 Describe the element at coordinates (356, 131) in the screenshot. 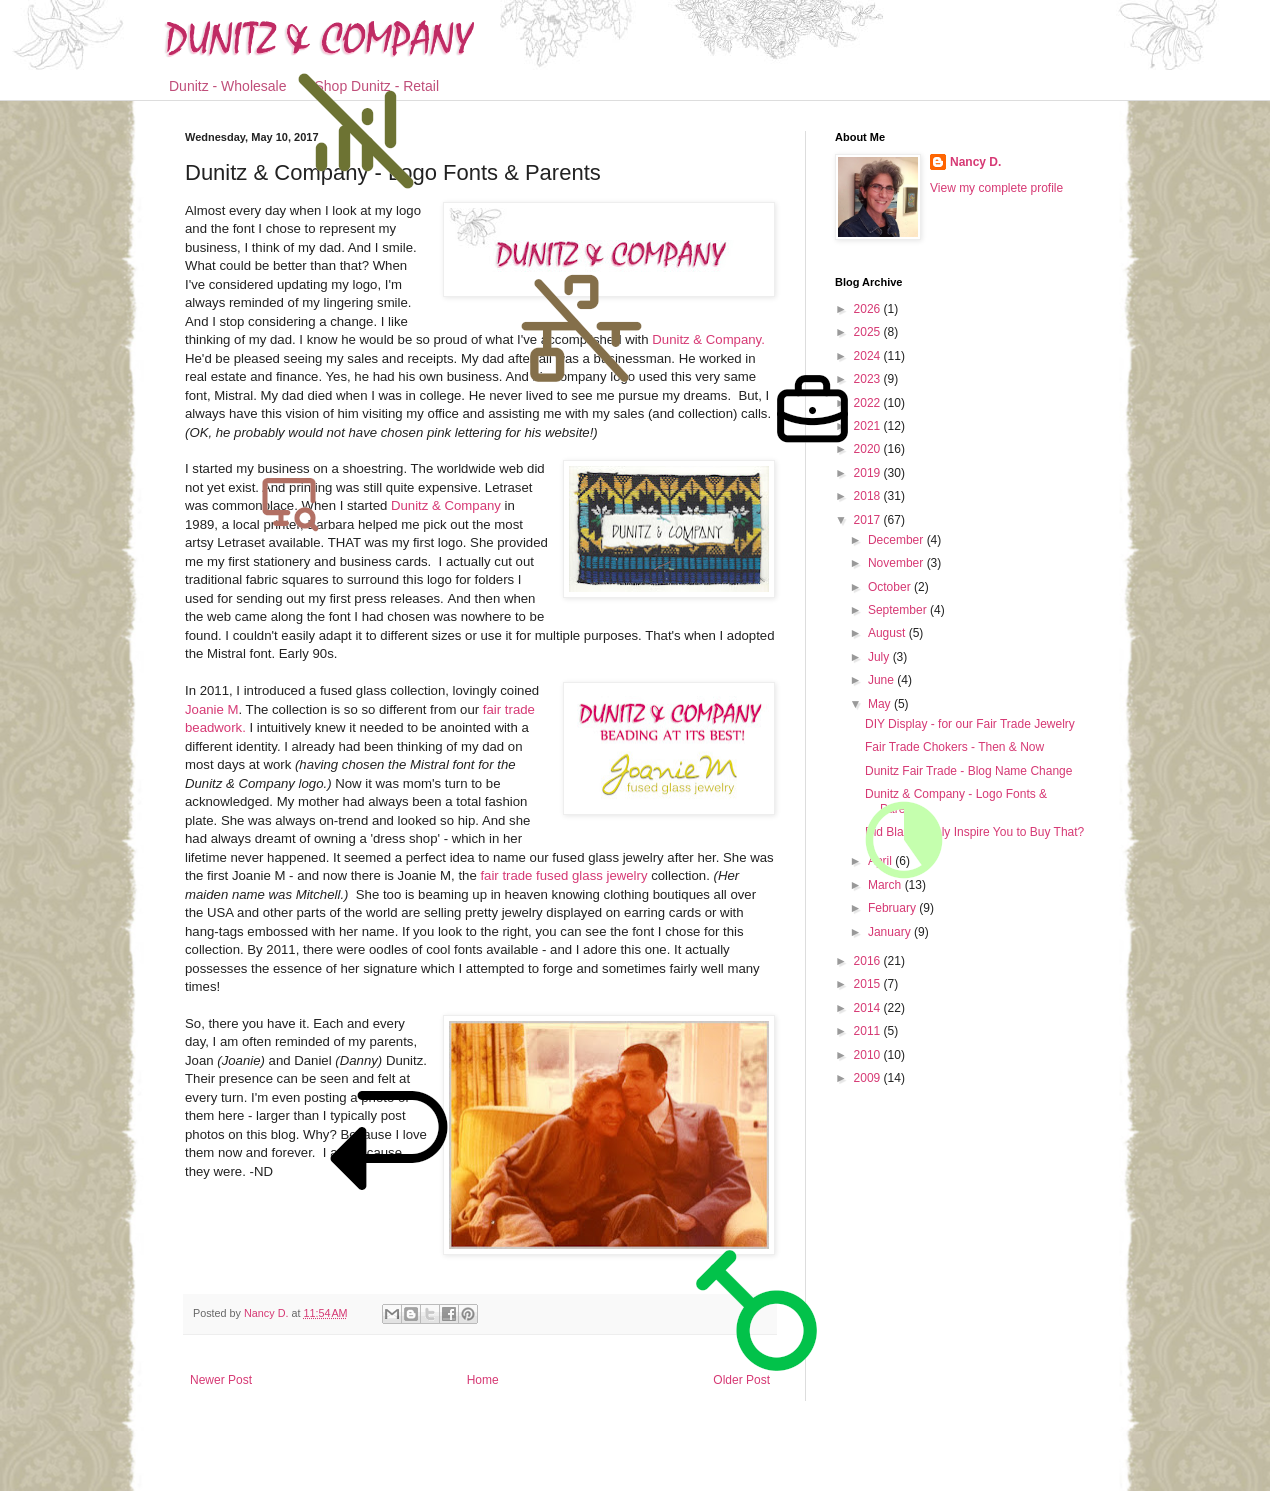

I see `no cellular signal available` at that location.